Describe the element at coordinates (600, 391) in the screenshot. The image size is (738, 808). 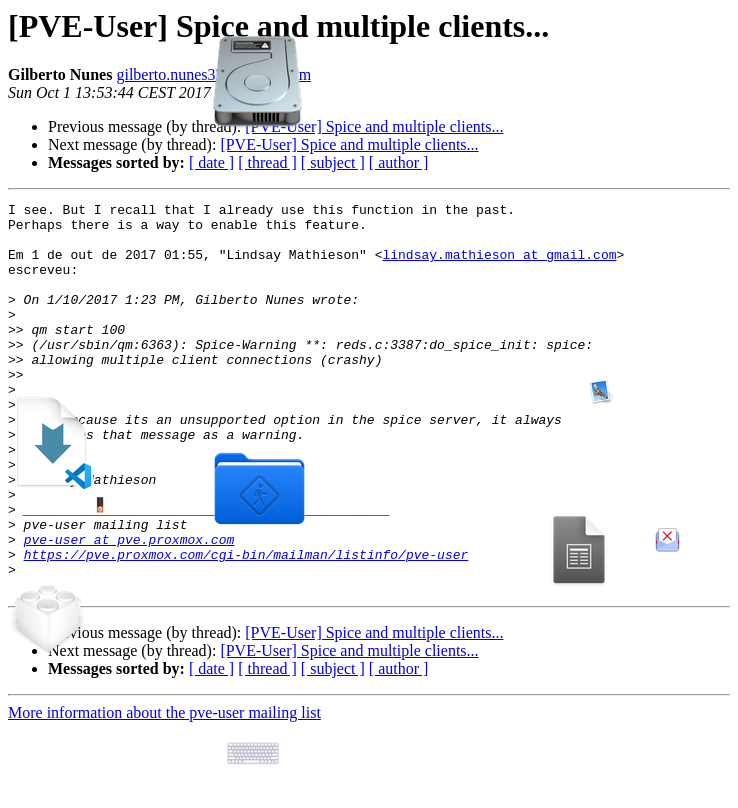
I see `share content via email` at that location.